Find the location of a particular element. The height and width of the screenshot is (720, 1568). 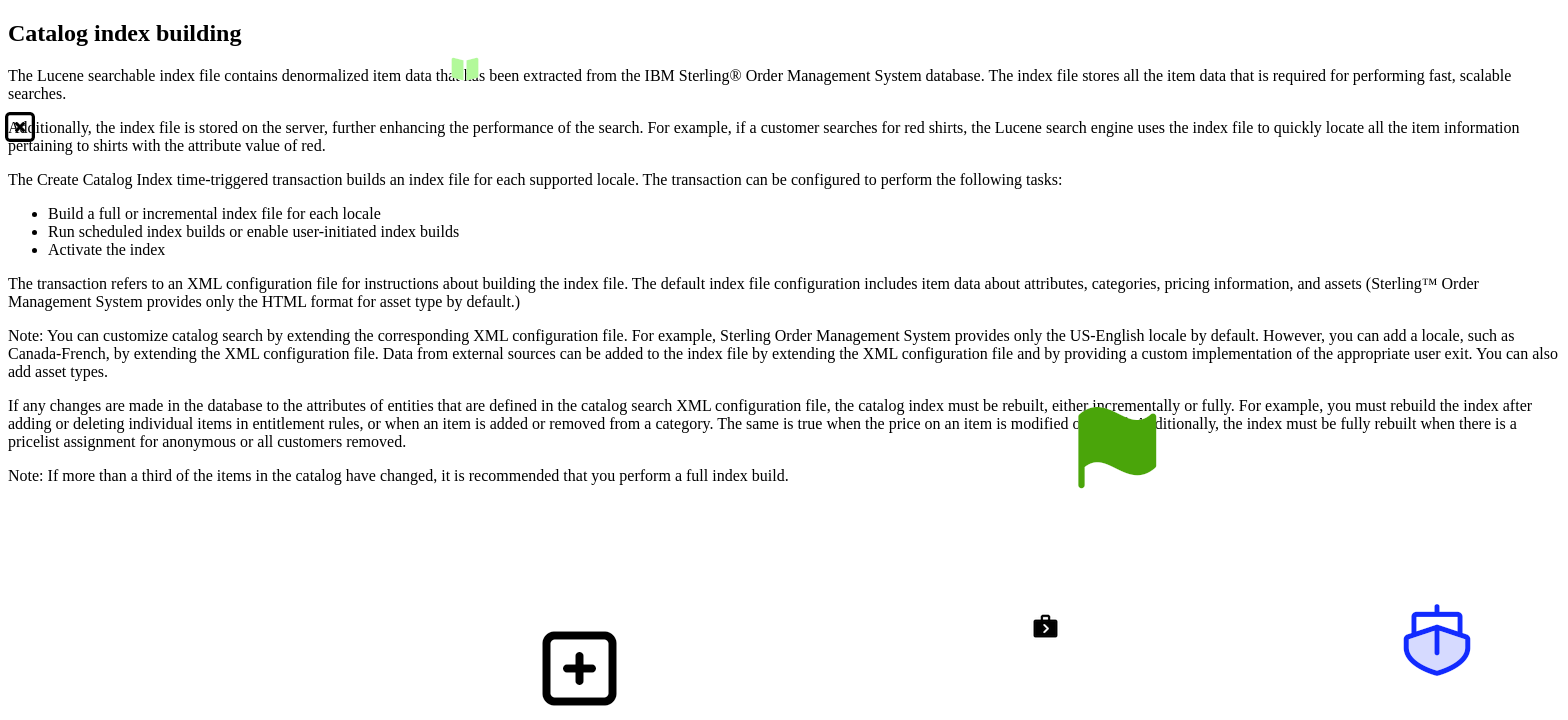

access boat or marine transportation options is located at coordinates (1437, 640).